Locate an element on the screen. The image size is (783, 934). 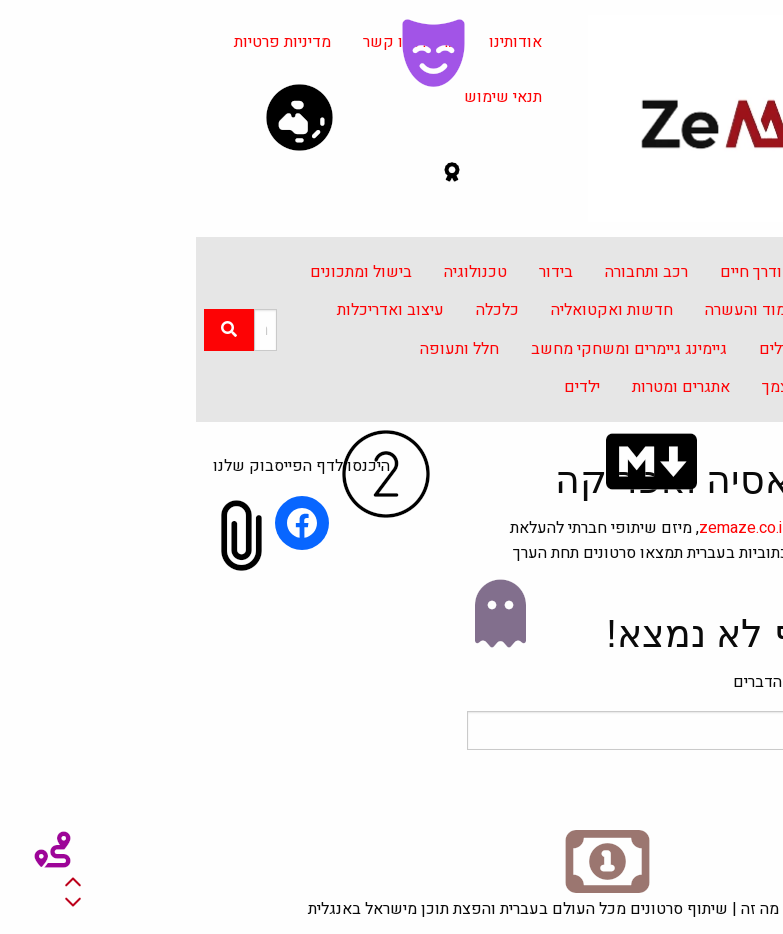
expand or collapse a dropdown menu is located at coordinates (73, 892).